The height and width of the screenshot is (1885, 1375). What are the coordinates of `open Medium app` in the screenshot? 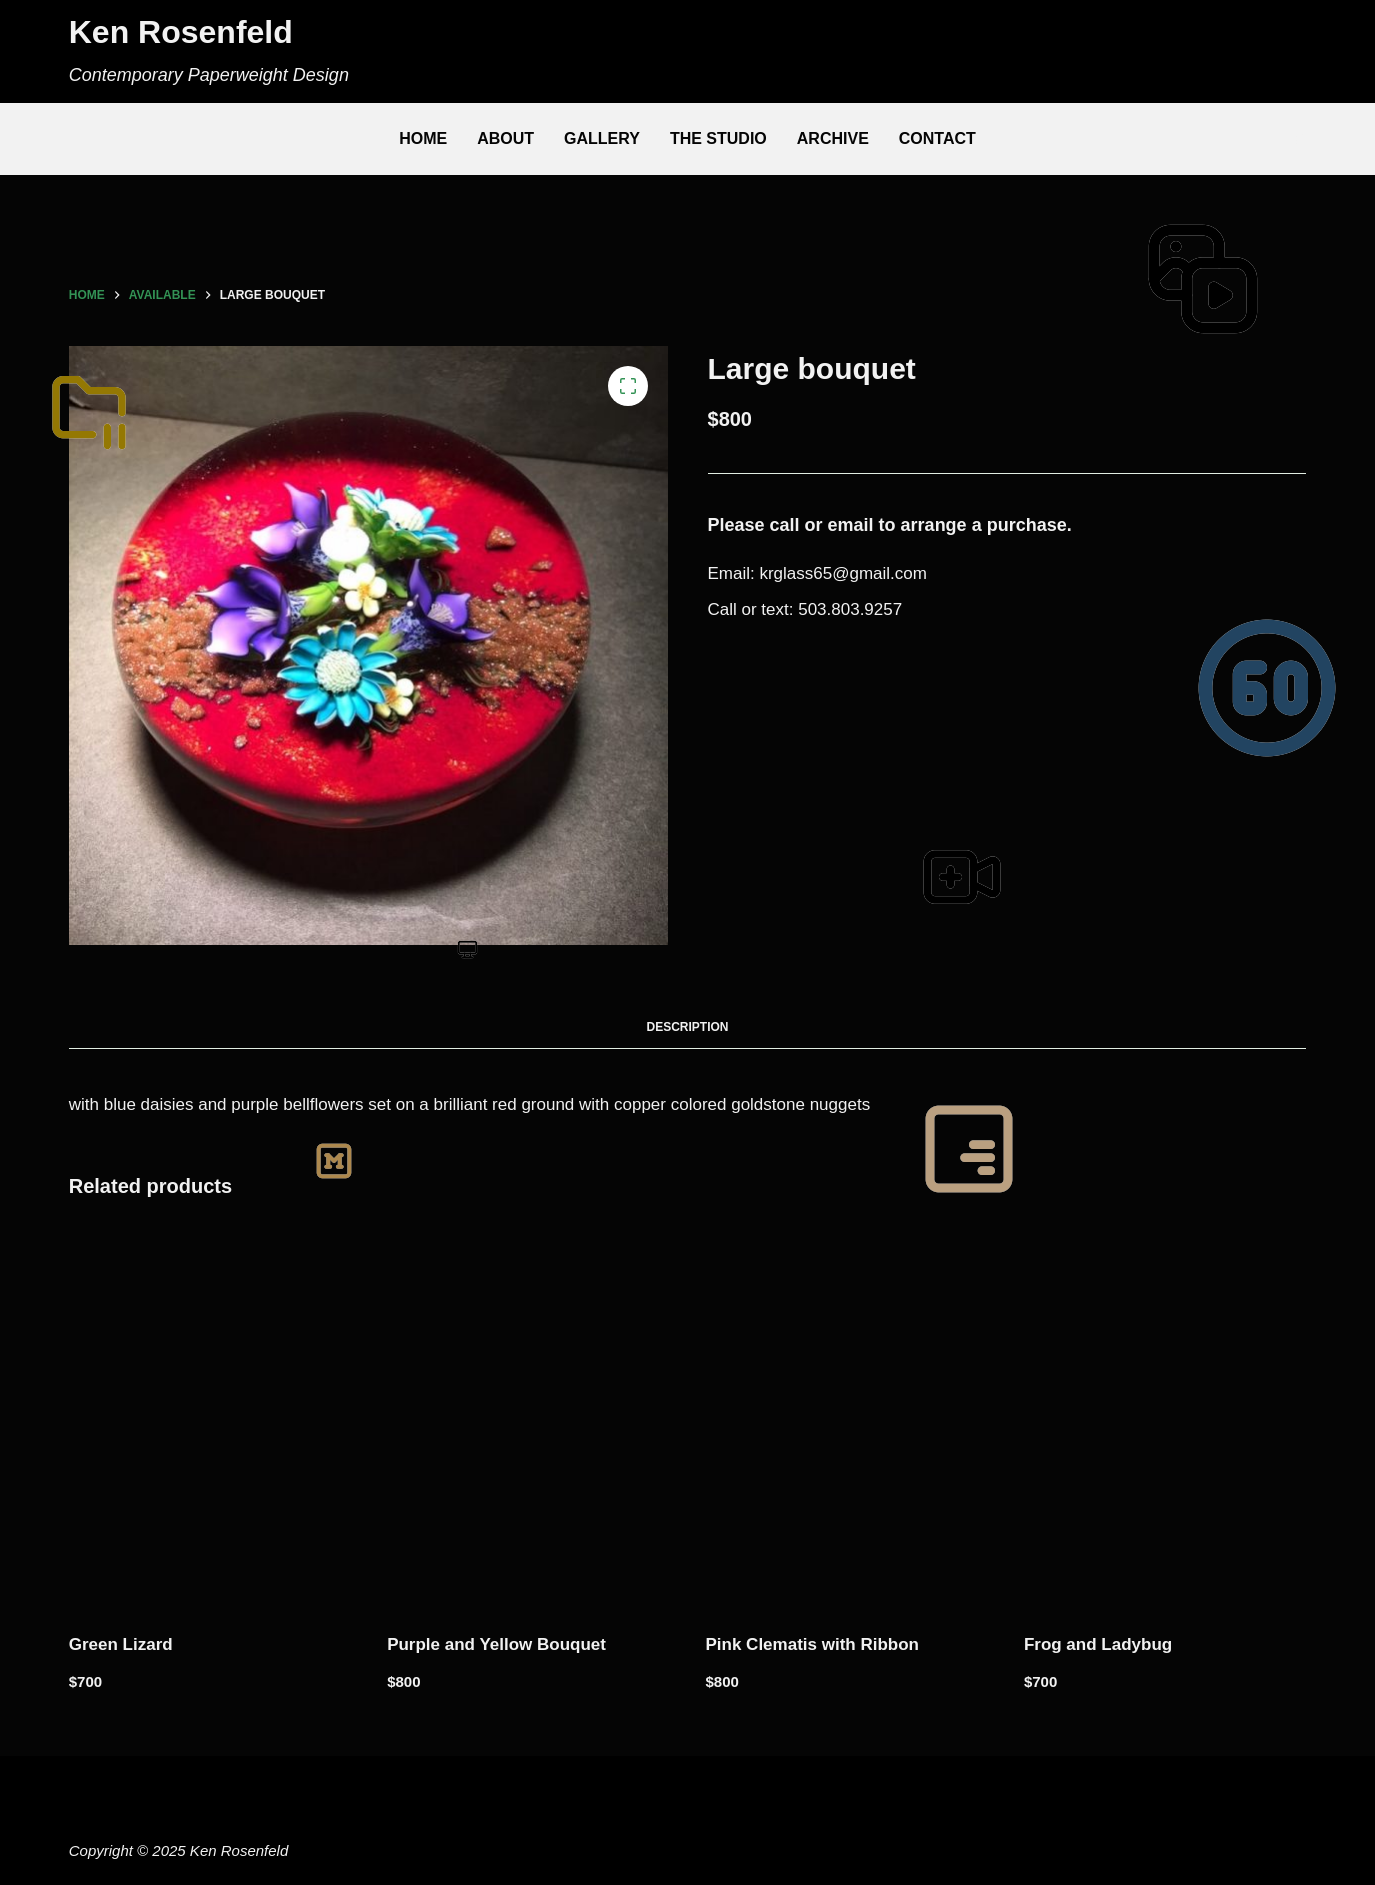 It's located at (334, 1161).